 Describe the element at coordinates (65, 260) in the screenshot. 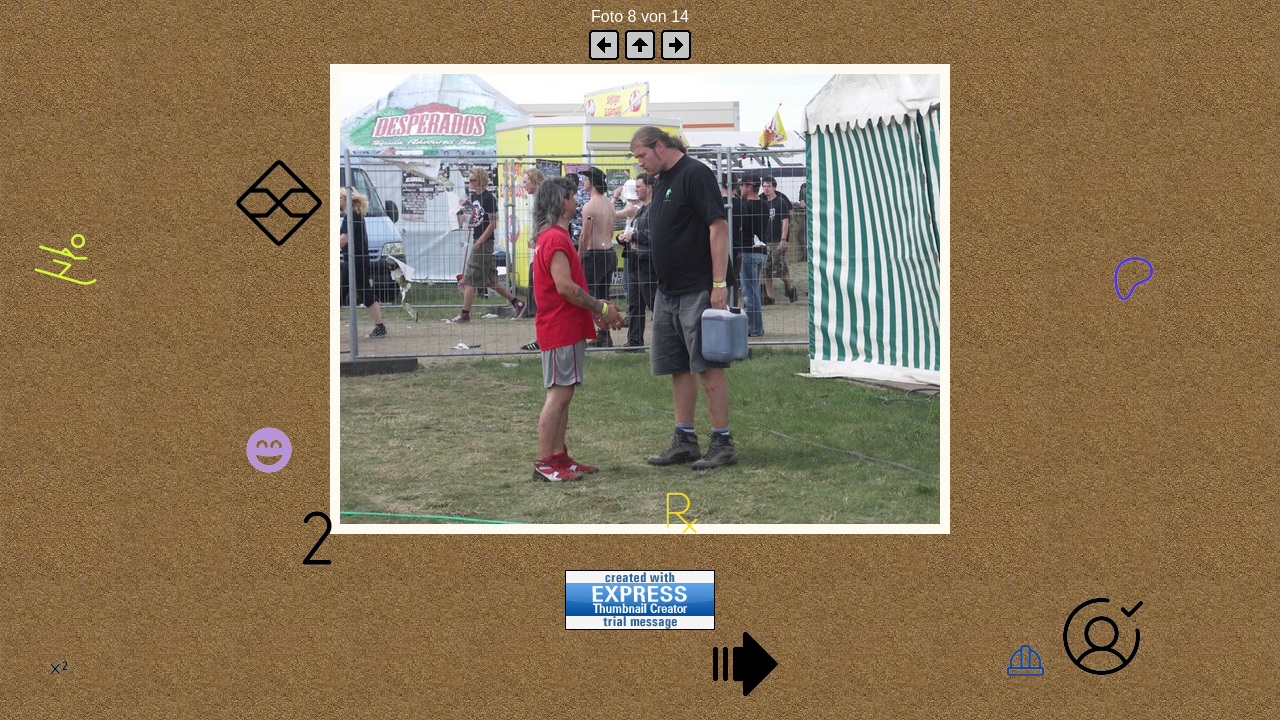

I see `access ski resort or winter sports information` at that location.